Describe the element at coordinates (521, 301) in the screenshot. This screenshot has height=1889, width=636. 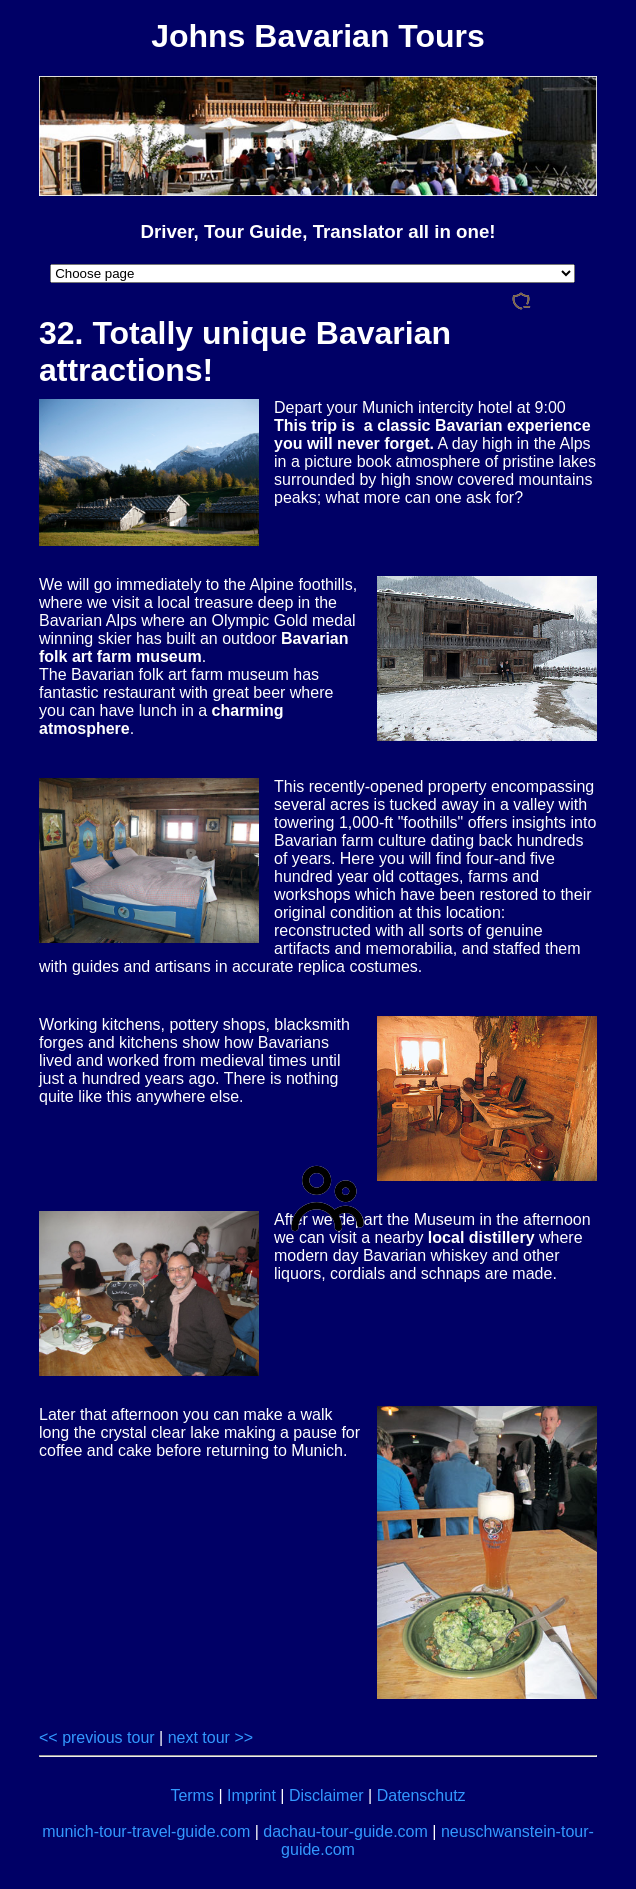
I see `remove a security protection or permission` at that location.